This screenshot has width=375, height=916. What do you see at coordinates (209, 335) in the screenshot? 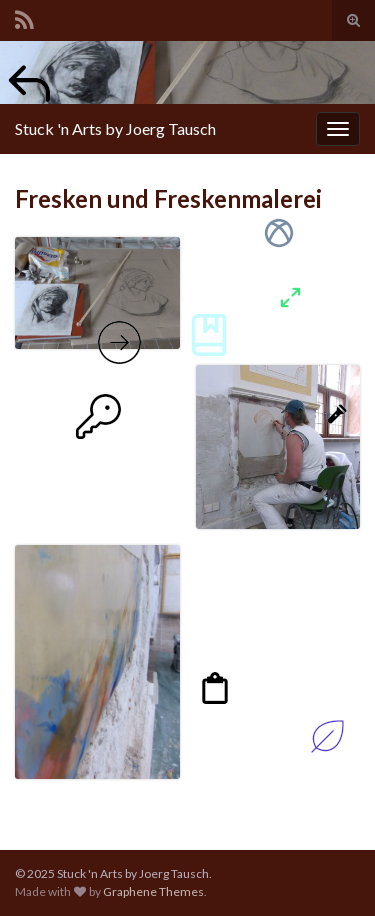
I see `view your bookmarked items` at bounding box center [209, 335].